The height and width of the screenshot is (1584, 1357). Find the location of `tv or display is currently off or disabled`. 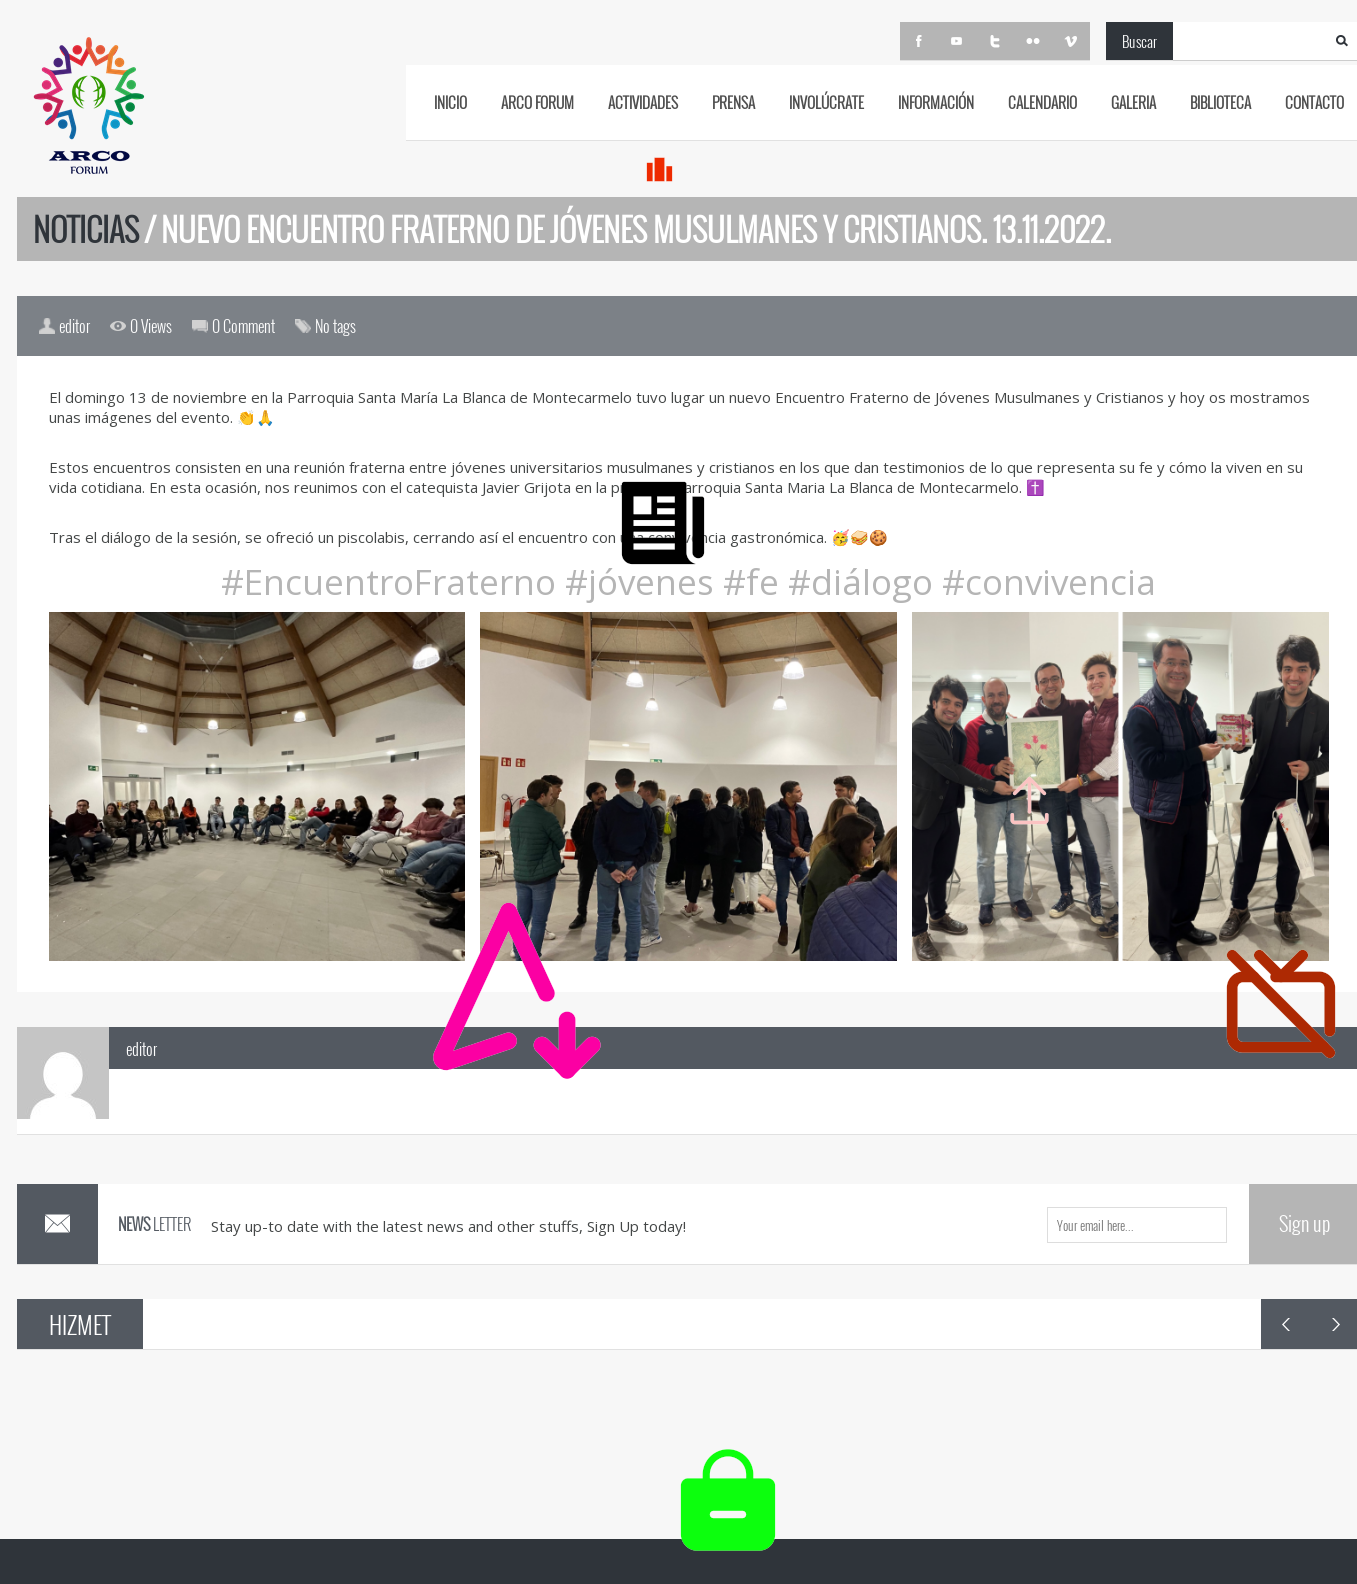

tv or display is currently off or disabled is located at coordinates (1281, 1004).